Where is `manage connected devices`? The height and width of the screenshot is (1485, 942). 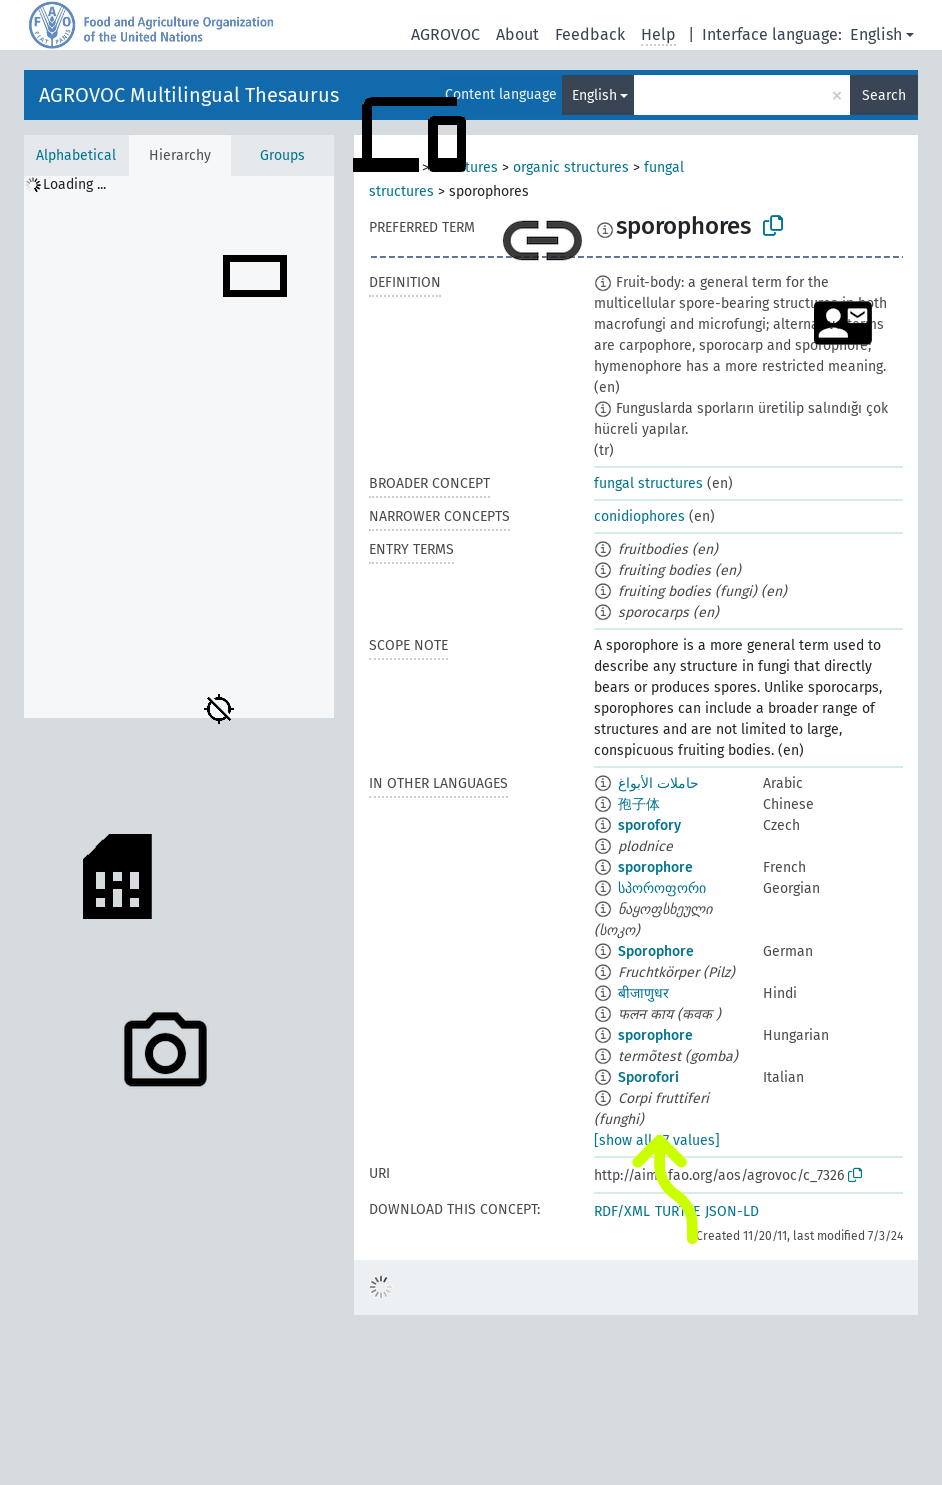
manage connected devices is located at coordinates (409, 134).